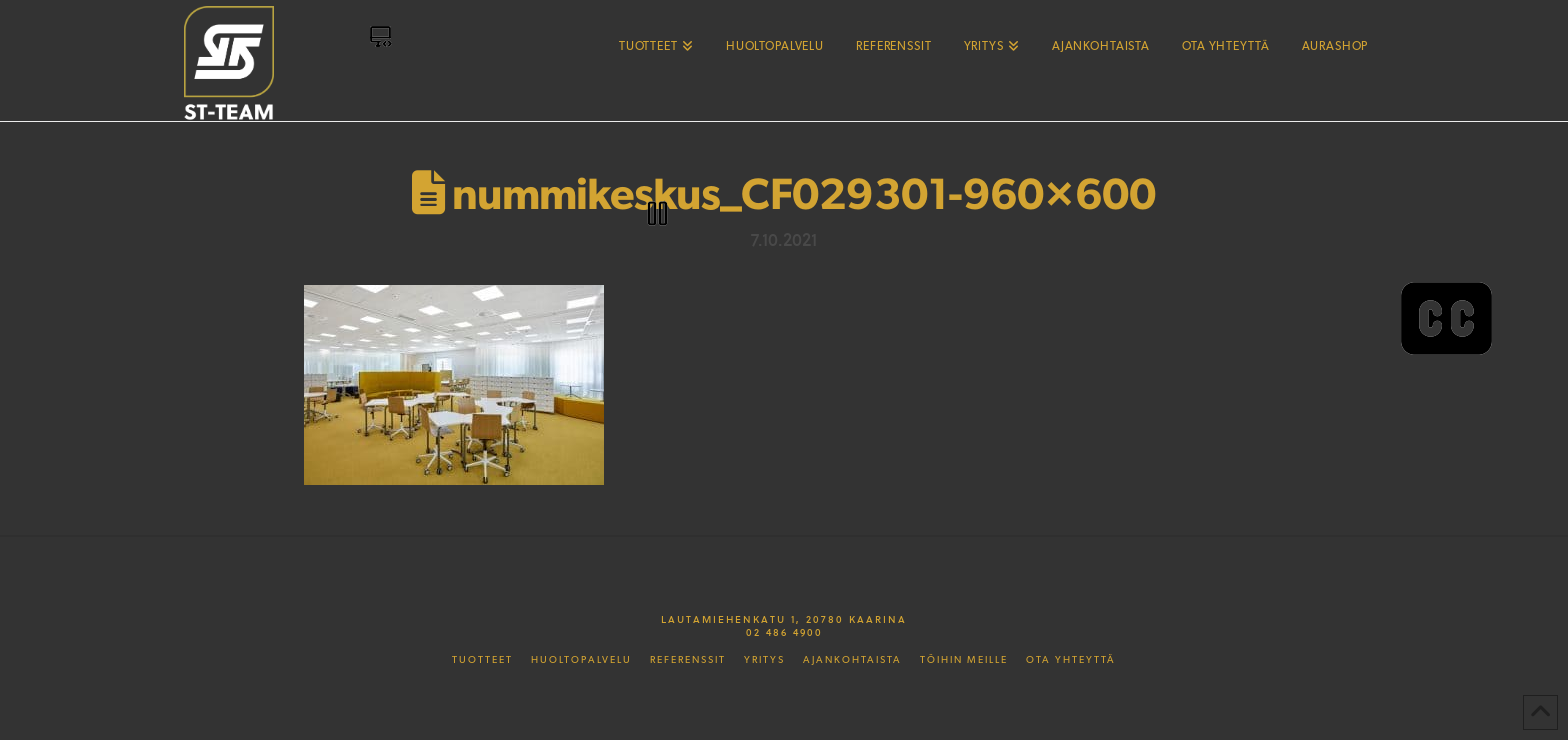 The height and width of the screenshot is (740, 1568). Describe the element at coordinates (1446, 318) in the screenshot. I see `enable closed captions` at that location.